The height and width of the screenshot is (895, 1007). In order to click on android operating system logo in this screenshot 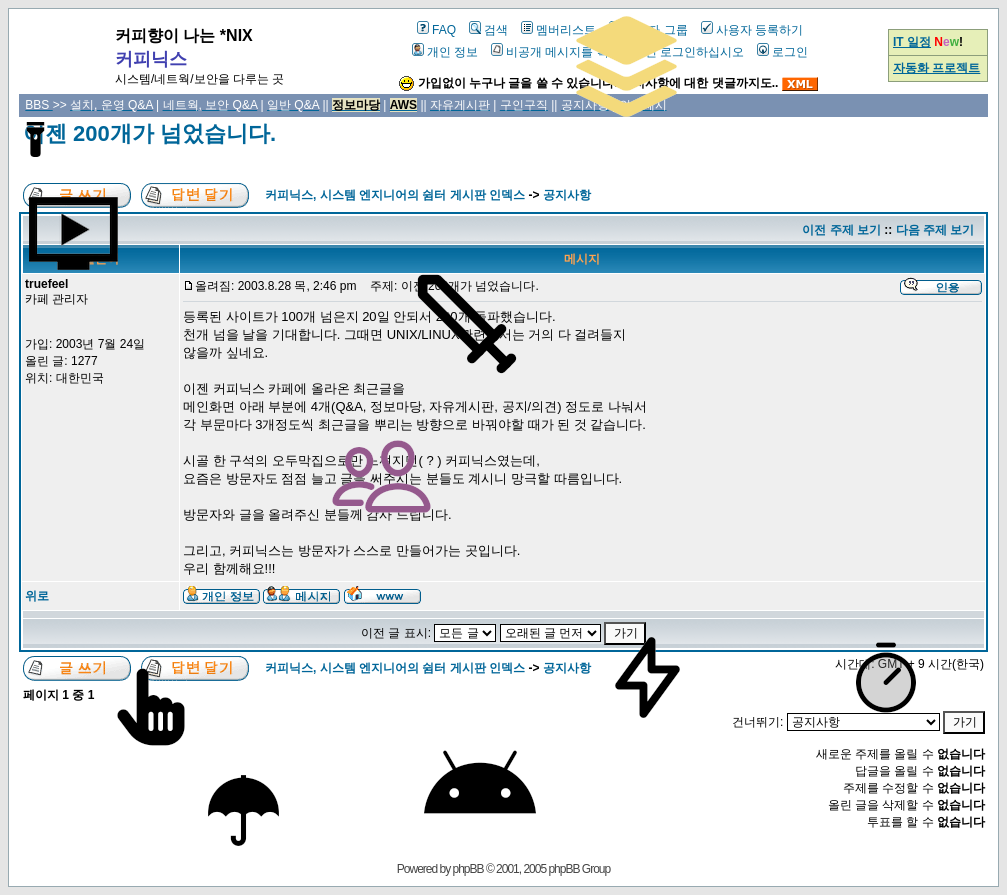, I will do `click(480, 782)`.